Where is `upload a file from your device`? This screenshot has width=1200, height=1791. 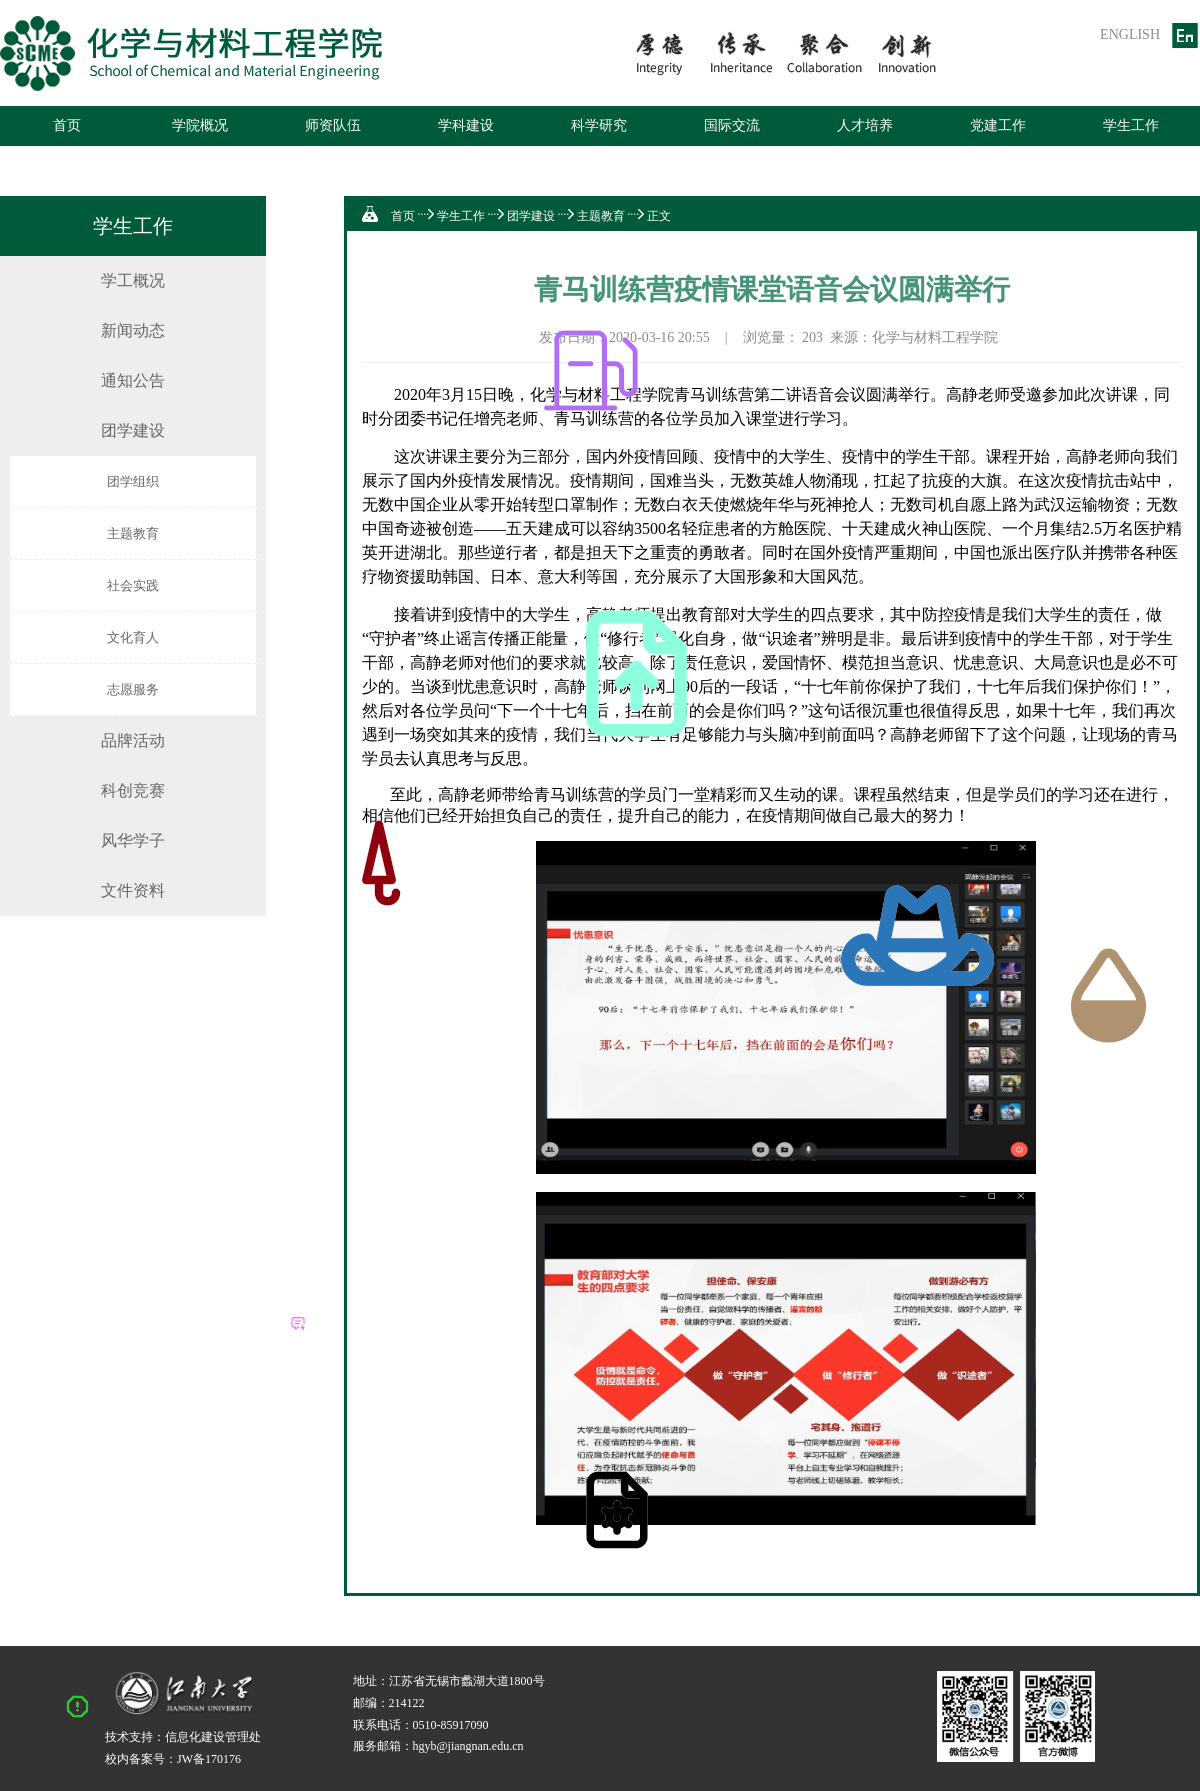 upload a file from your device is located at coordinates (636, 673).